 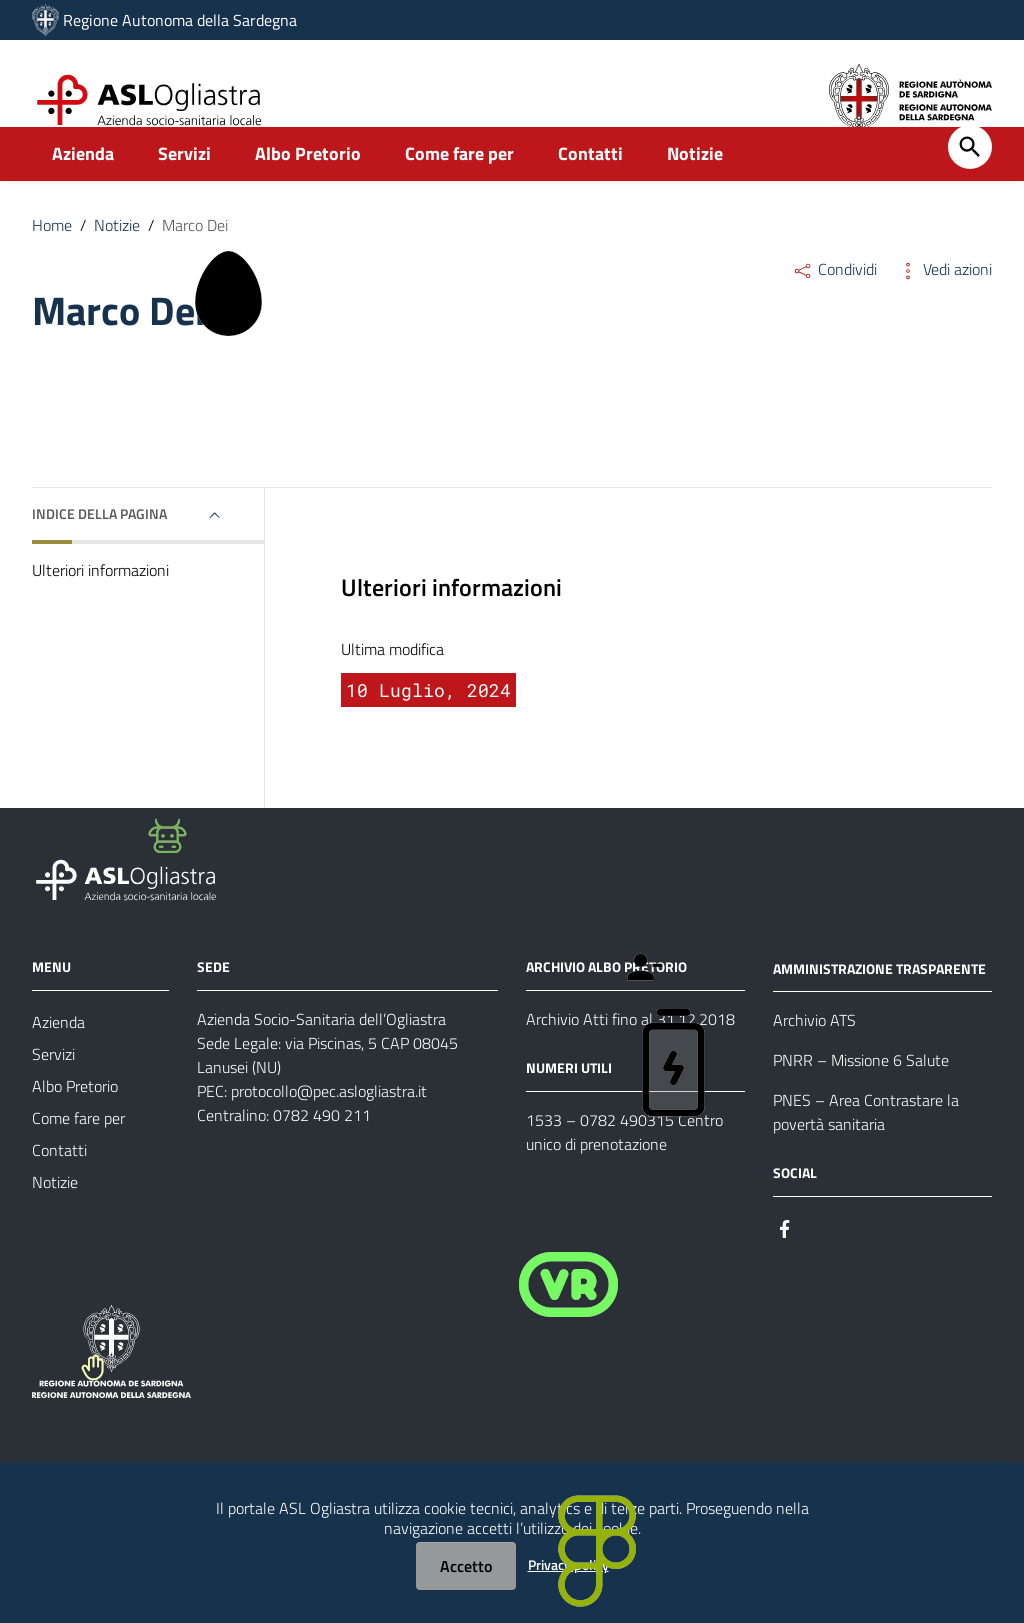 What do you see at coordinates (568, 1284) in the screenshot?
I see `access virtual reality mode or settings` at bounding box center [568, 1284].